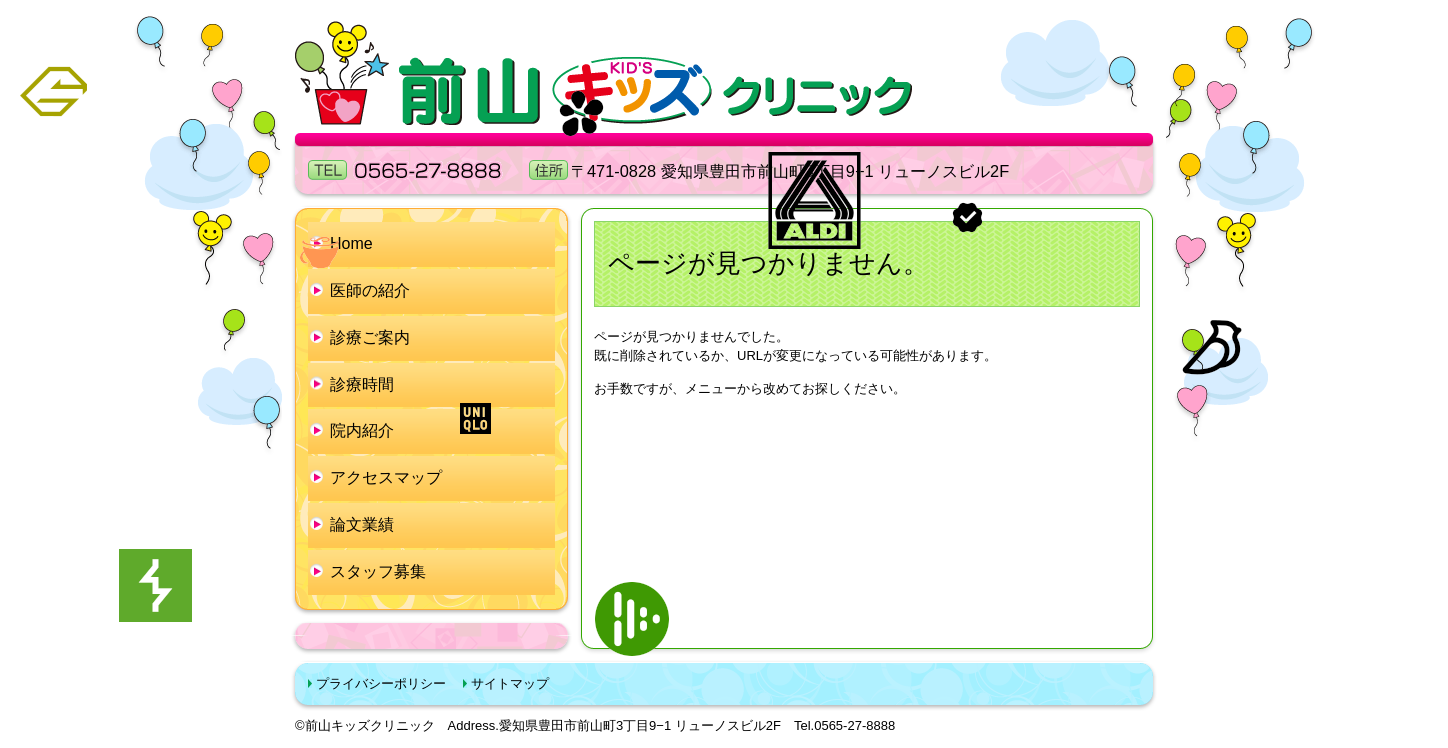  Describe the element at coordinates (475, 418) in the screenshot. I see `open the Uniqlo app or website` at that location.